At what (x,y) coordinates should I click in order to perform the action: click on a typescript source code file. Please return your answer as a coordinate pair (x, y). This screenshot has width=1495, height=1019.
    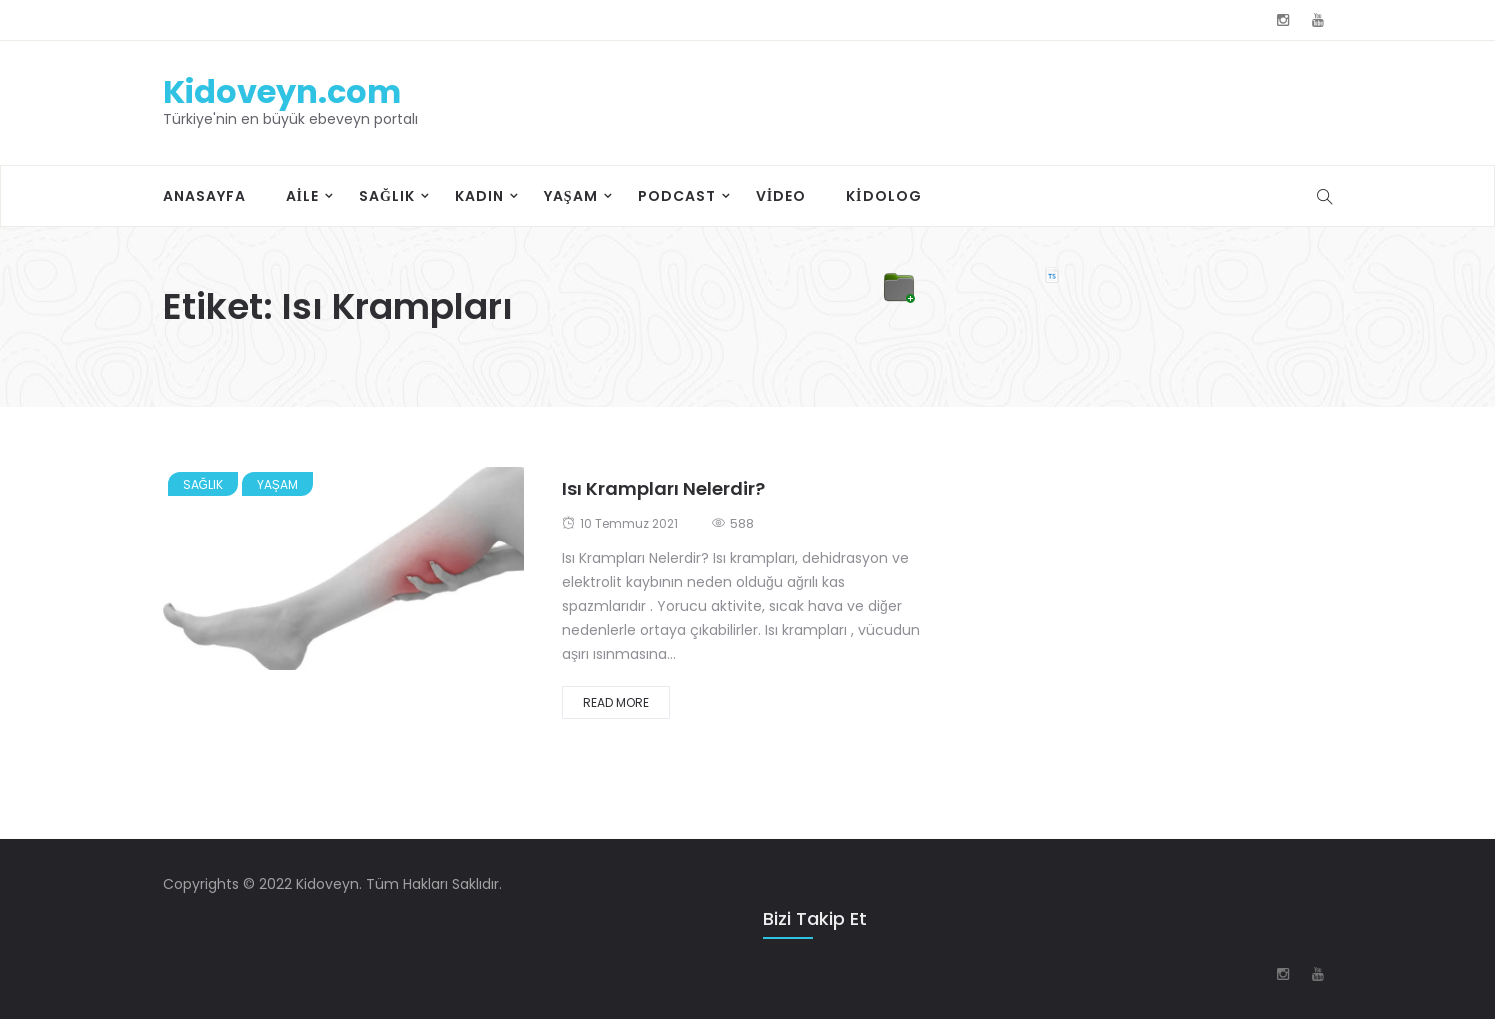
    Looking at the image, I should click on (1052, 275).